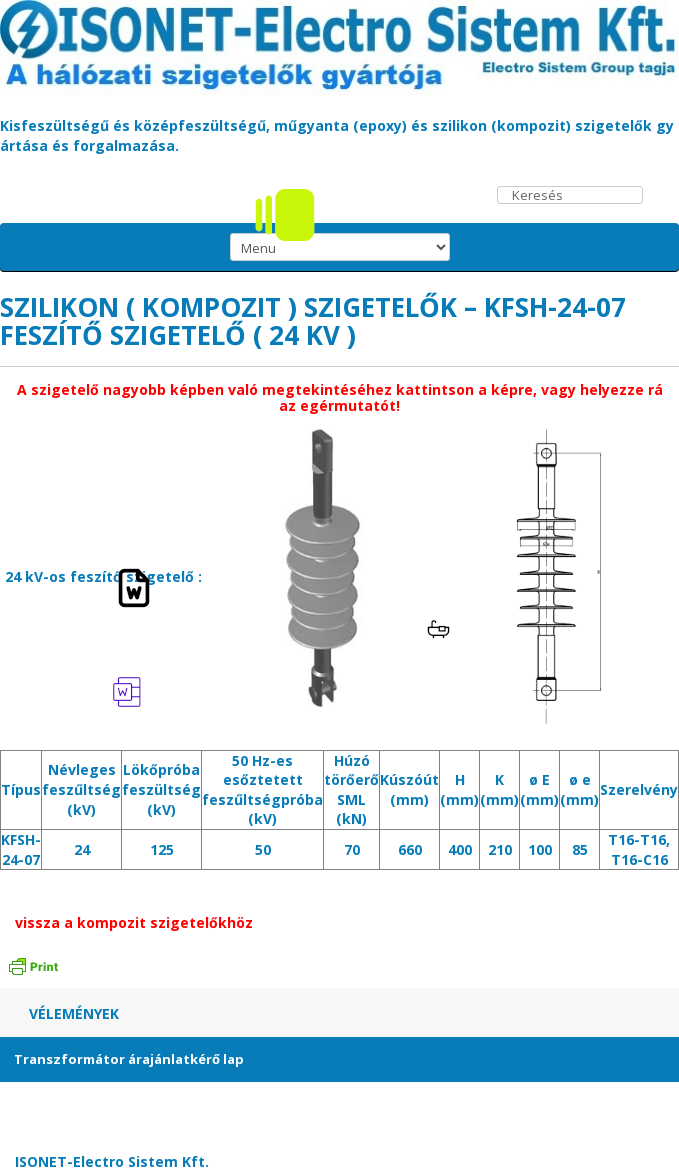  Describe the element at coordinates (134, 588) in the screenshot. I see `open a Microsoft Word document` at that location.